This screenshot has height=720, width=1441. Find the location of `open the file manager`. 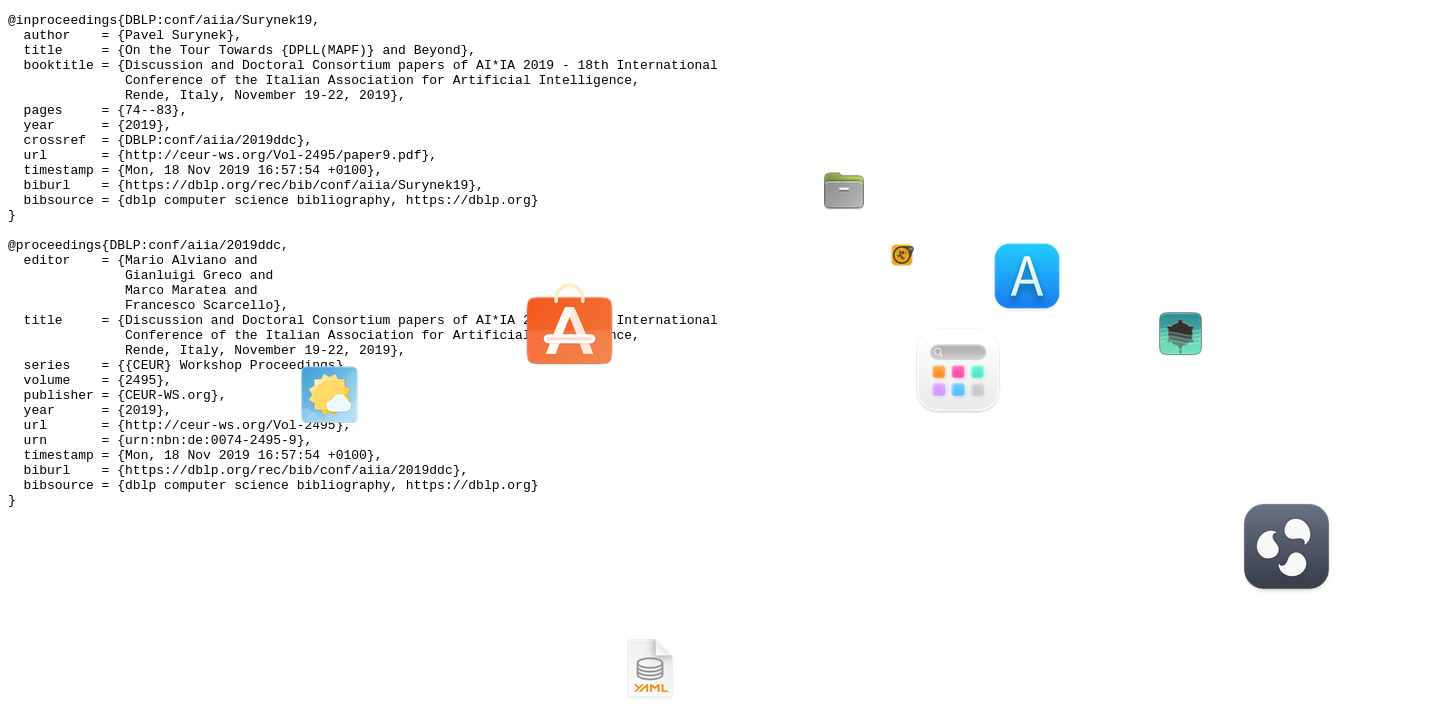

open the file manager is located at coordinates (844, 190).